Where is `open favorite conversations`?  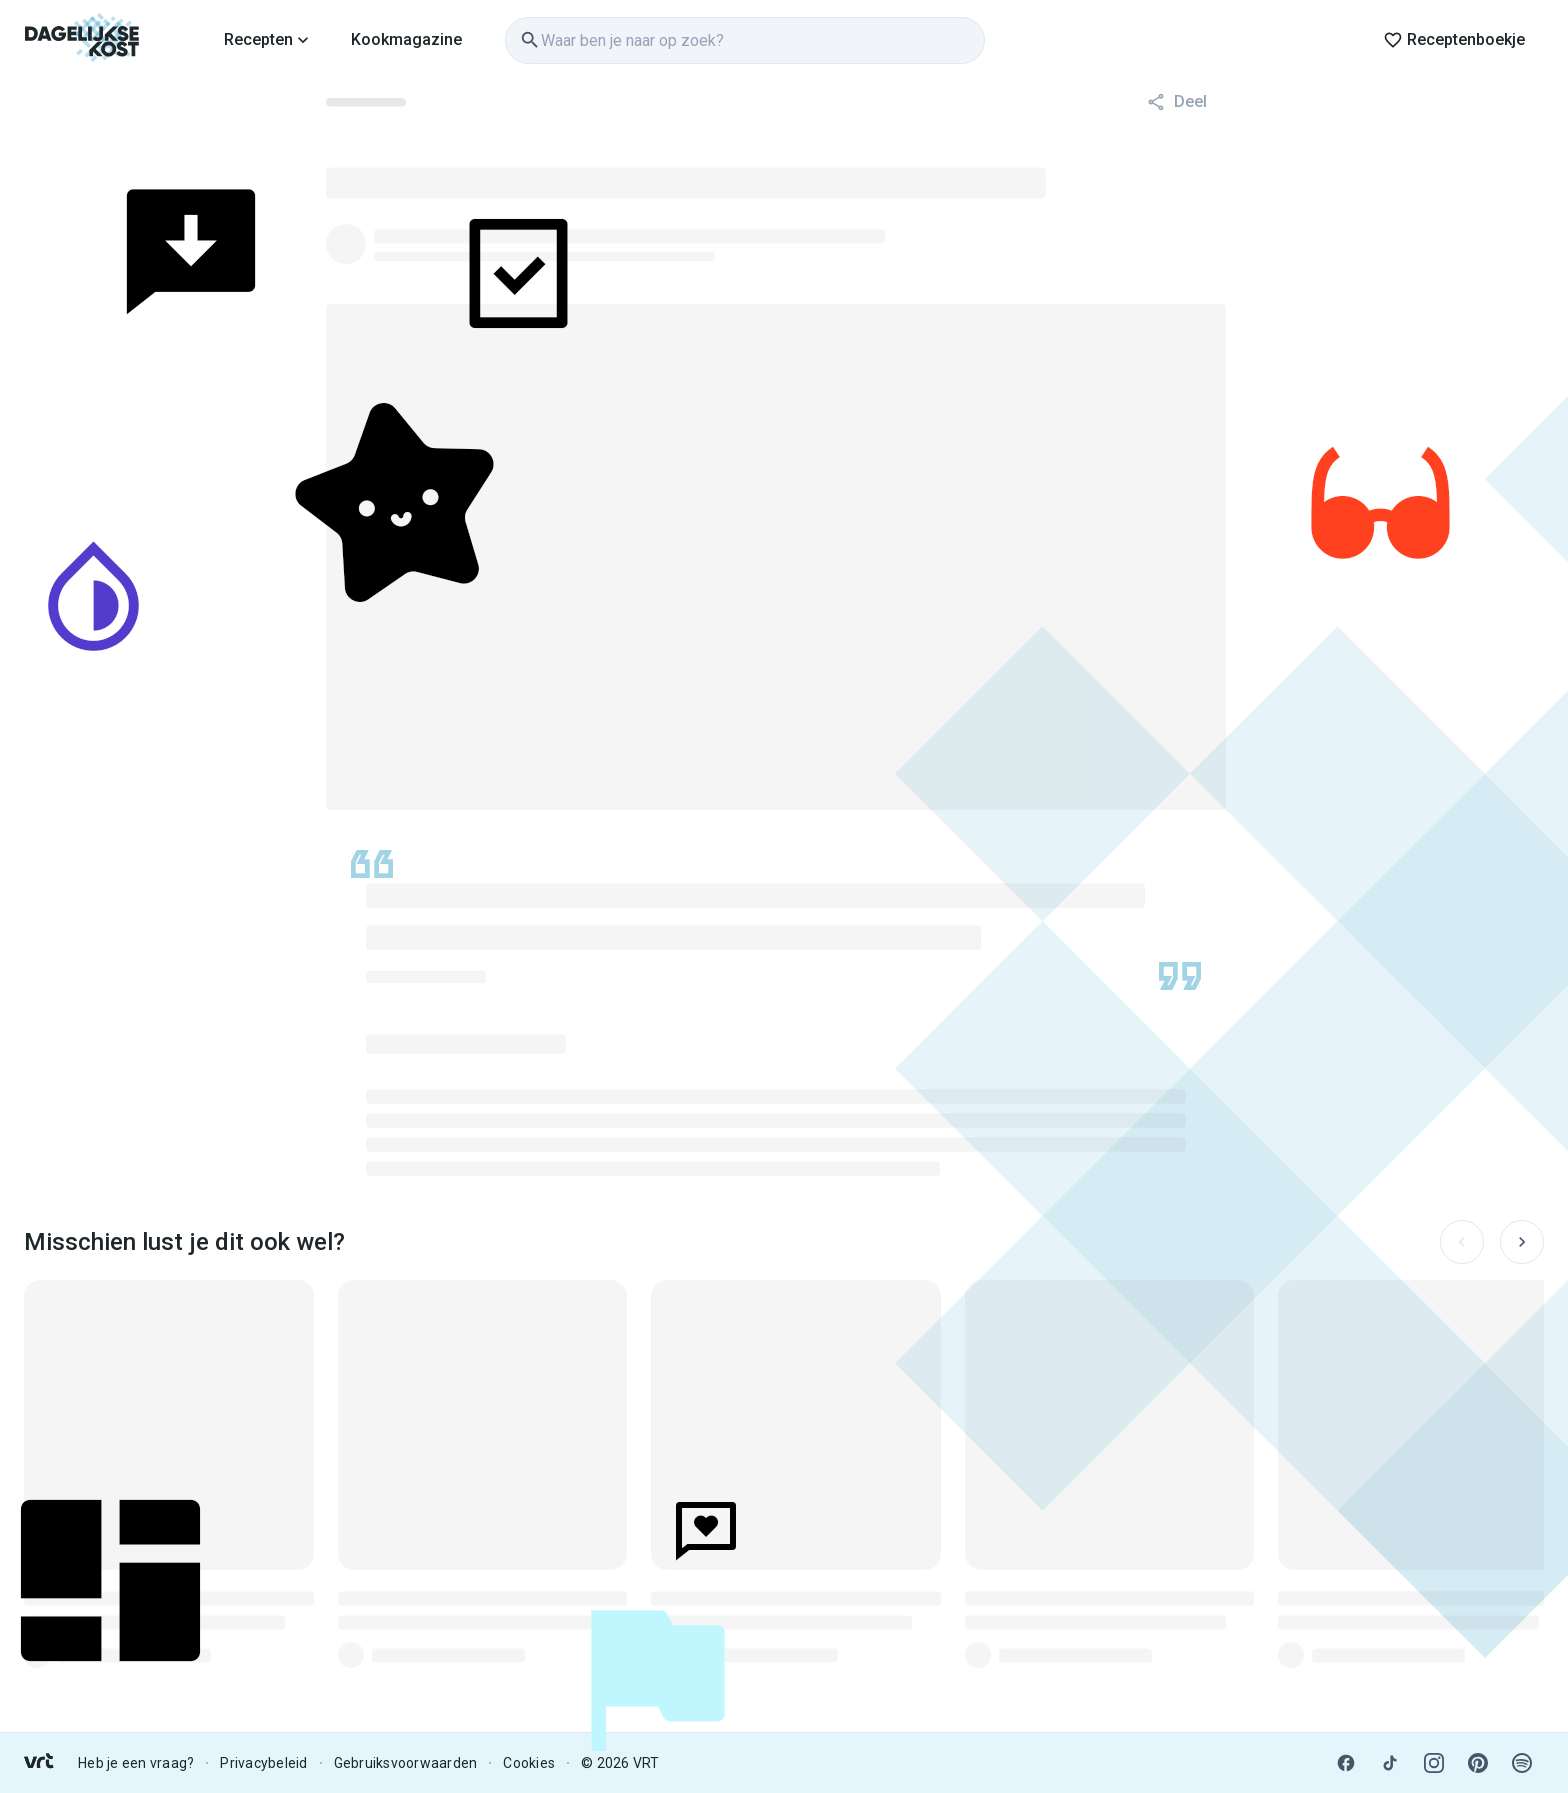 open favorite conversations is located at coordinates (706, 1529).